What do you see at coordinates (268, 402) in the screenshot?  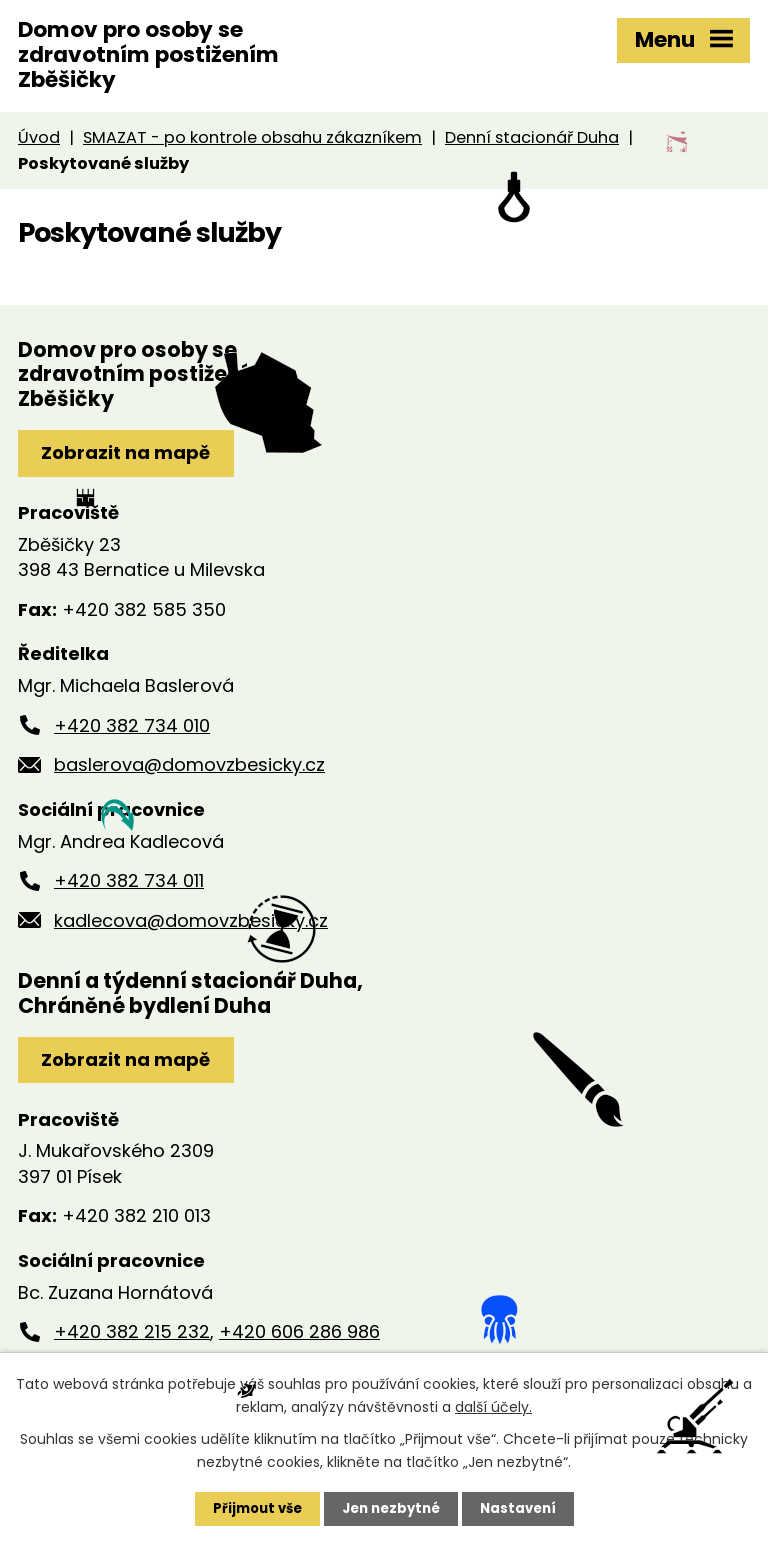 I see `select tanzania as your country or region` at bounding box center [268, 402].